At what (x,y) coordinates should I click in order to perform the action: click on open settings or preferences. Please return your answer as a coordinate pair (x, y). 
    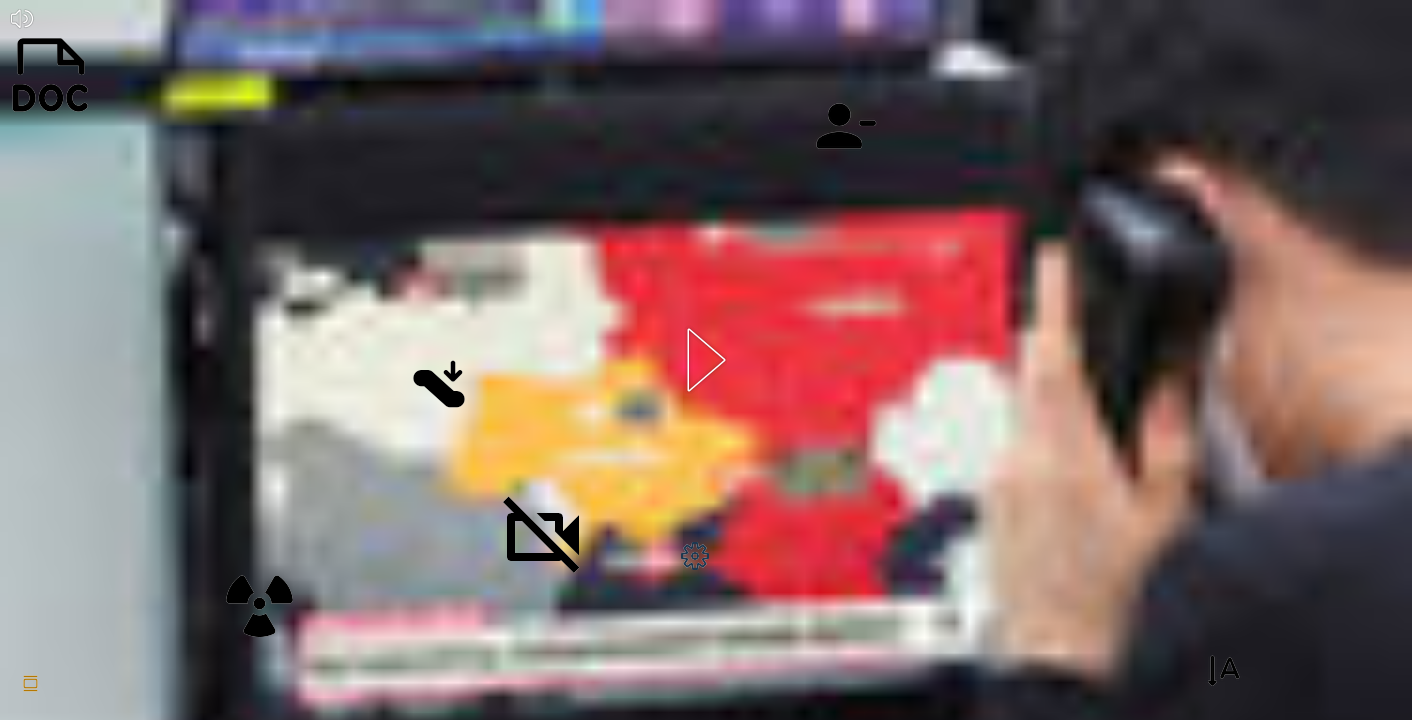
    Looking at the image, I should click on (695, 556).